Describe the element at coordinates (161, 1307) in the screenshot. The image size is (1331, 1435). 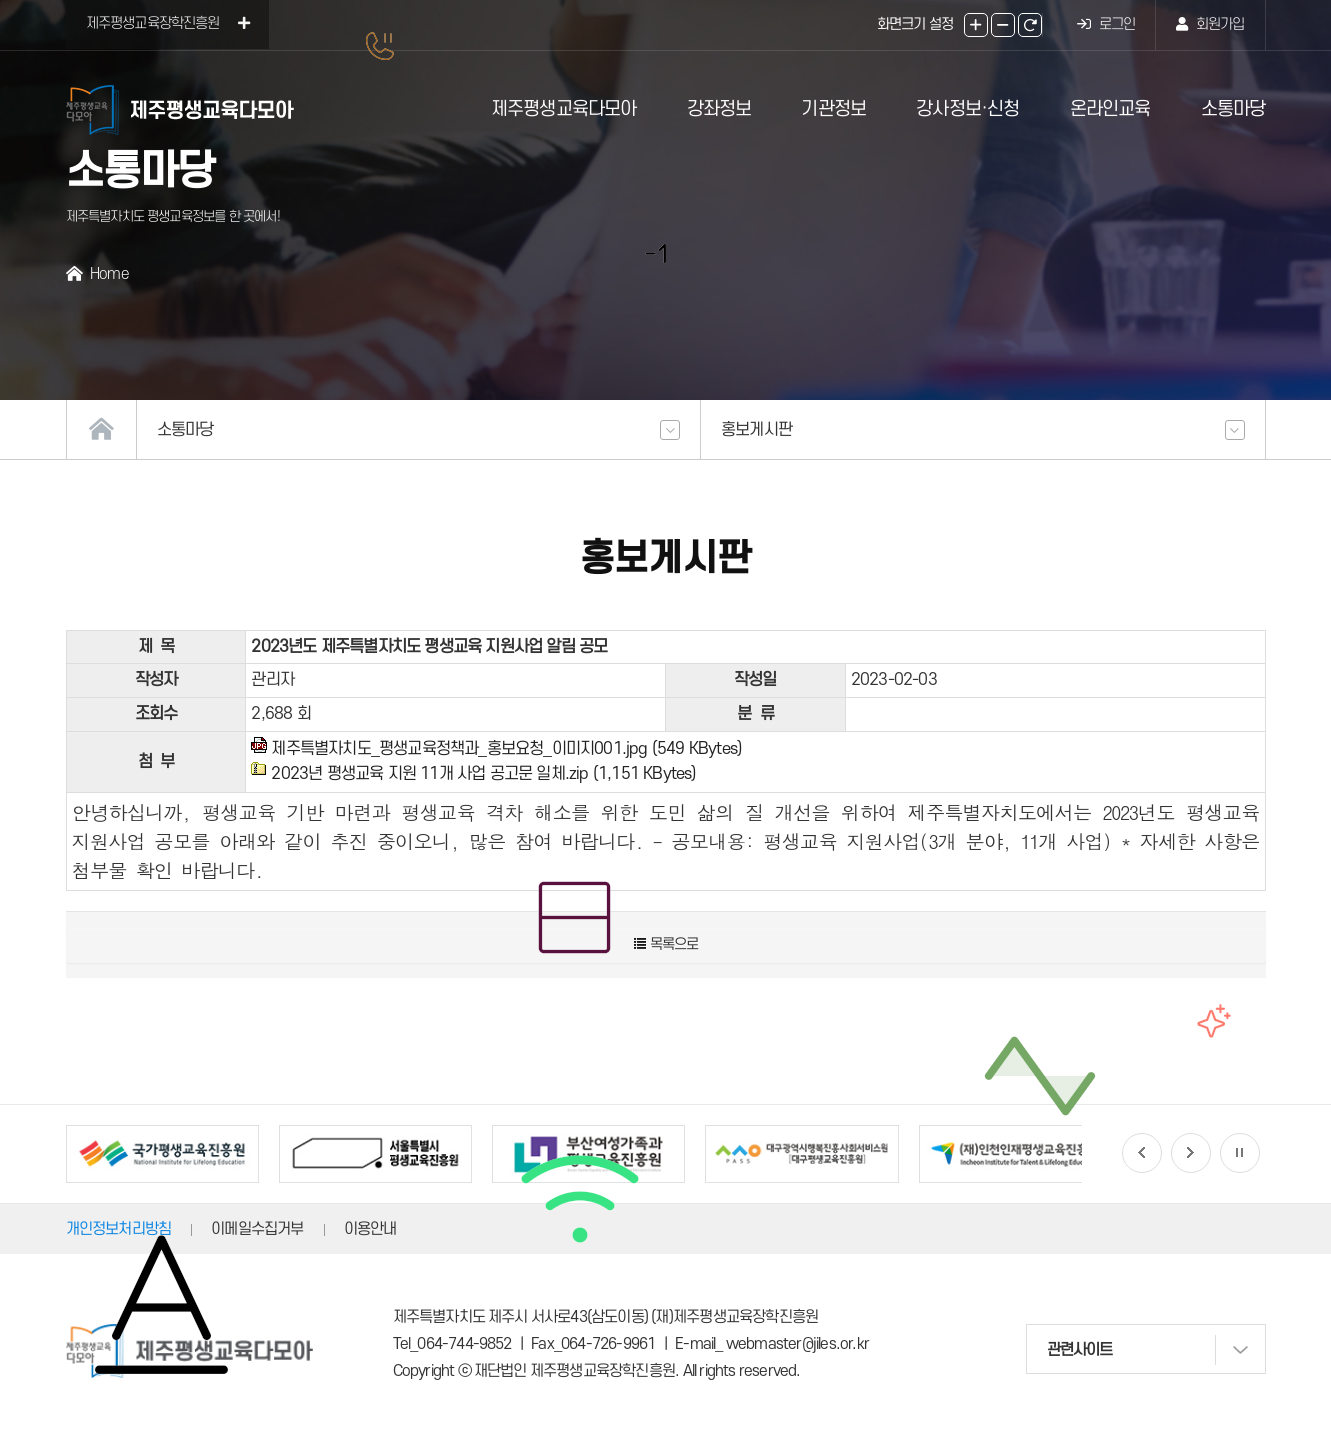
I see `apply underline formatting to selected text` at that location.